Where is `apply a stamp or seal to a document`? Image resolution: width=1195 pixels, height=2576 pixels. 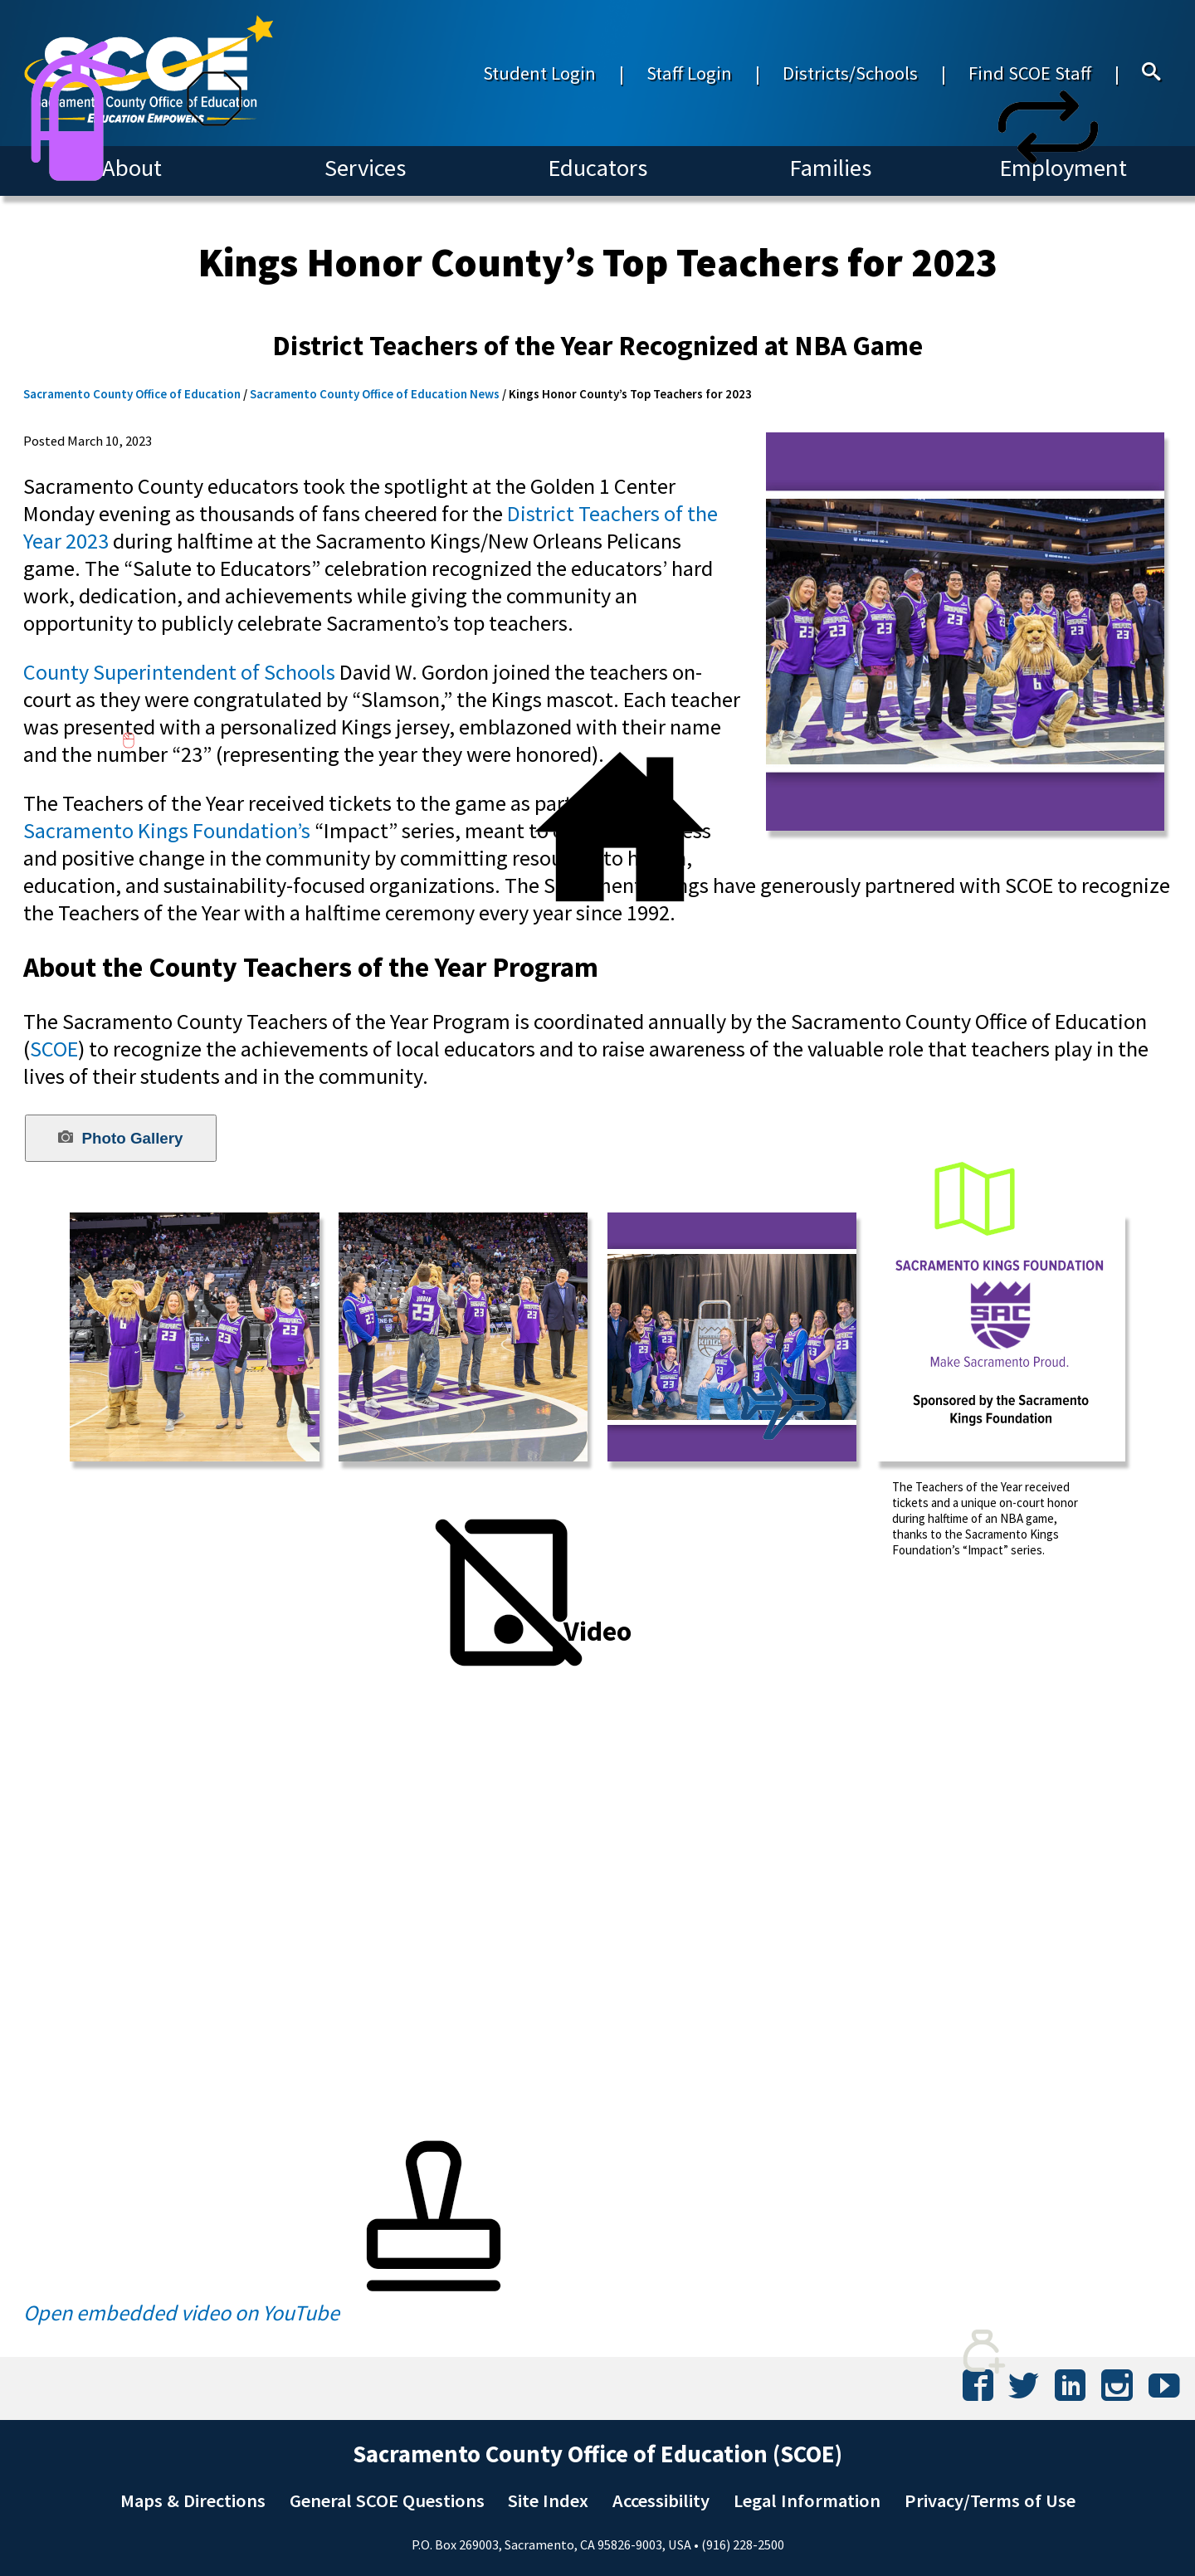
apply a stamp or seal to a document is located at coordinates (433, 2218).